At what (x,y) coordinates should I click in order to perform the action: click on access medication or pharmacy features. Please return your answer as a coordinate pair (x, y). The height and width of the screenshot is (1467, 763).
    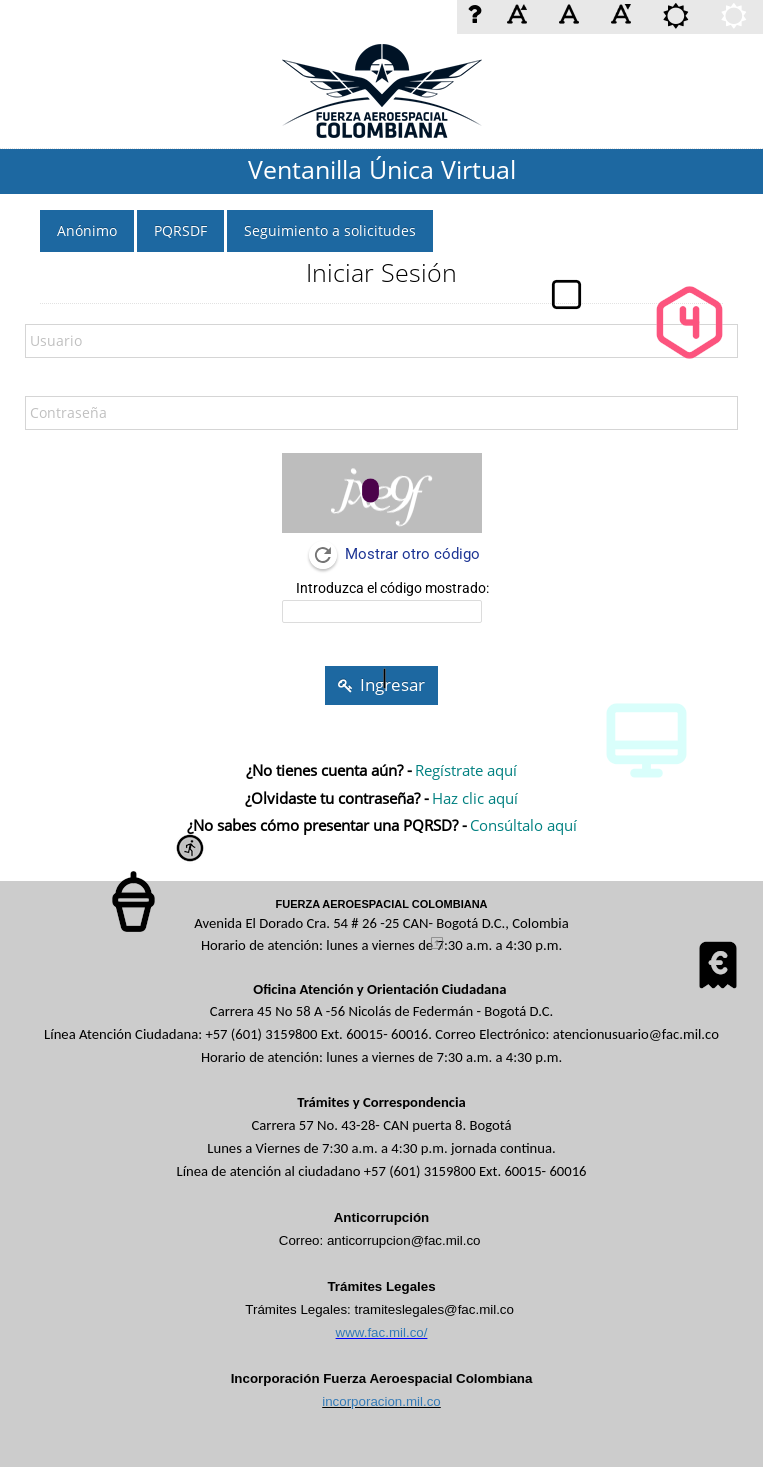
    Looking at the image, I should click on (370, 490).